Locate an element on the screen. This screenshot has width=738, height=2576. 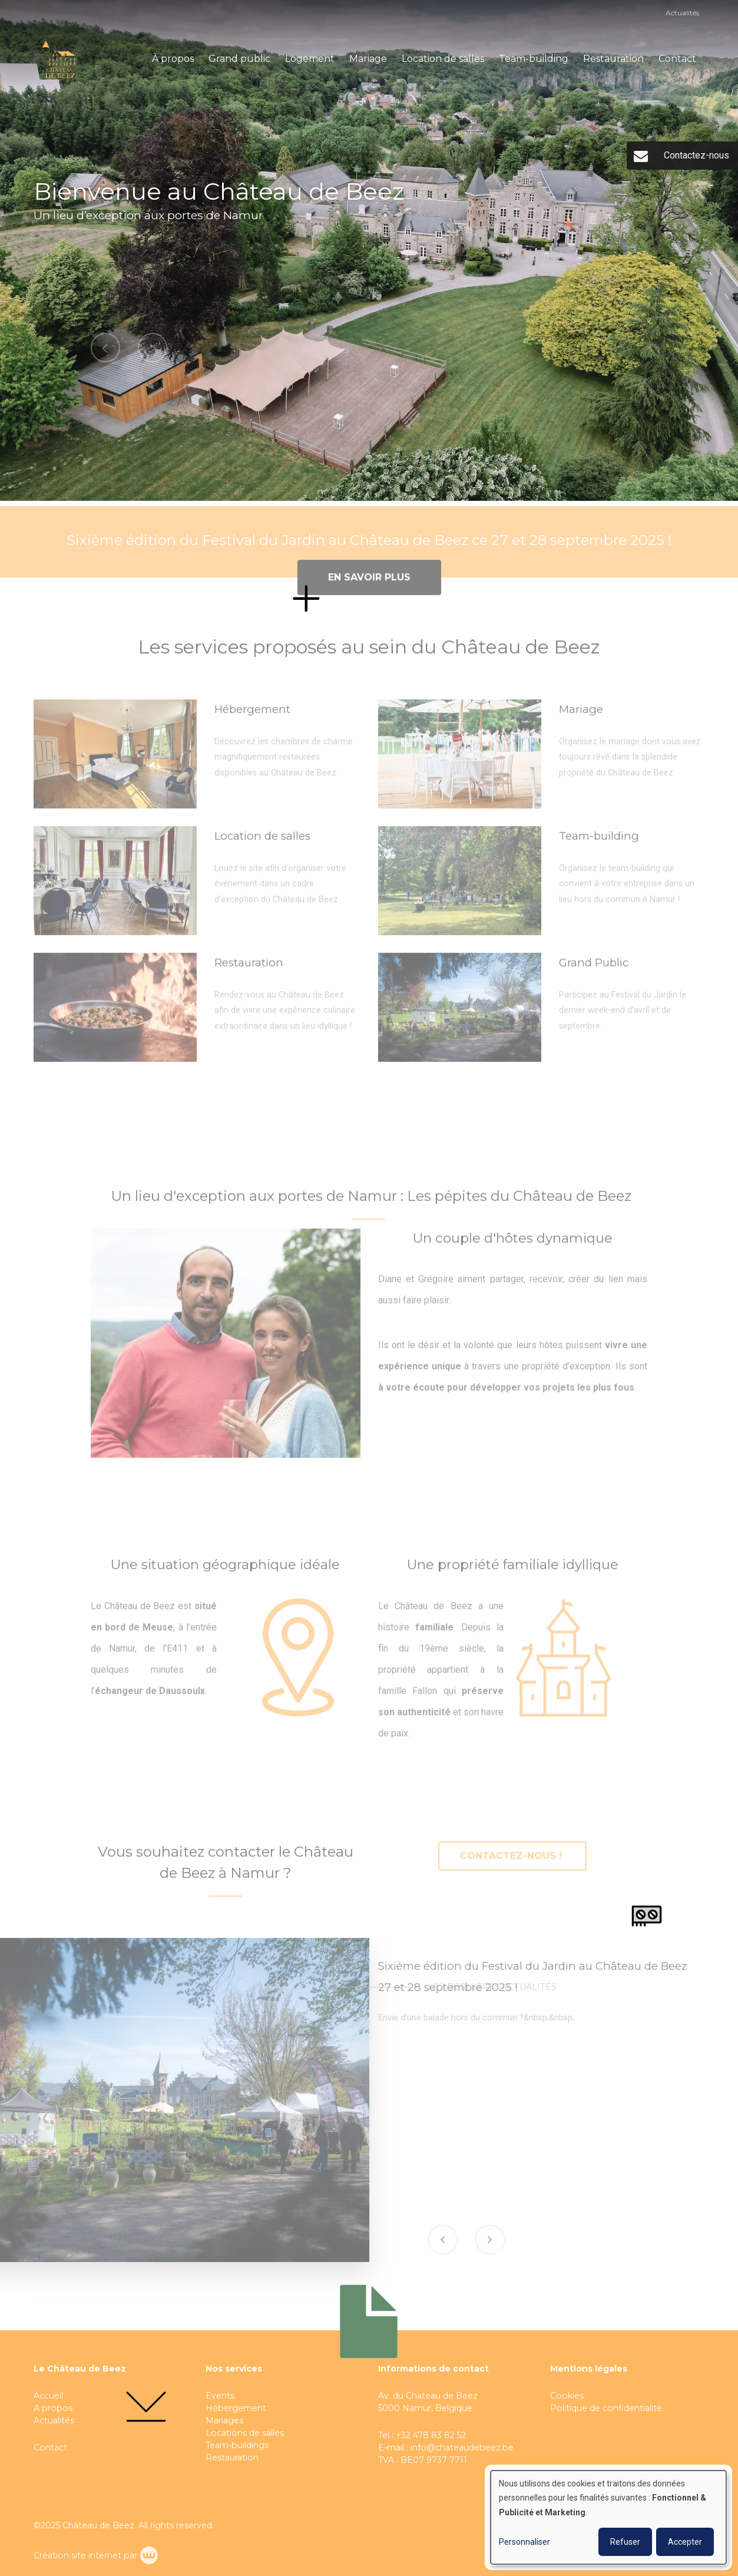
collapse content or section below is located at coordinates (146, 2406).